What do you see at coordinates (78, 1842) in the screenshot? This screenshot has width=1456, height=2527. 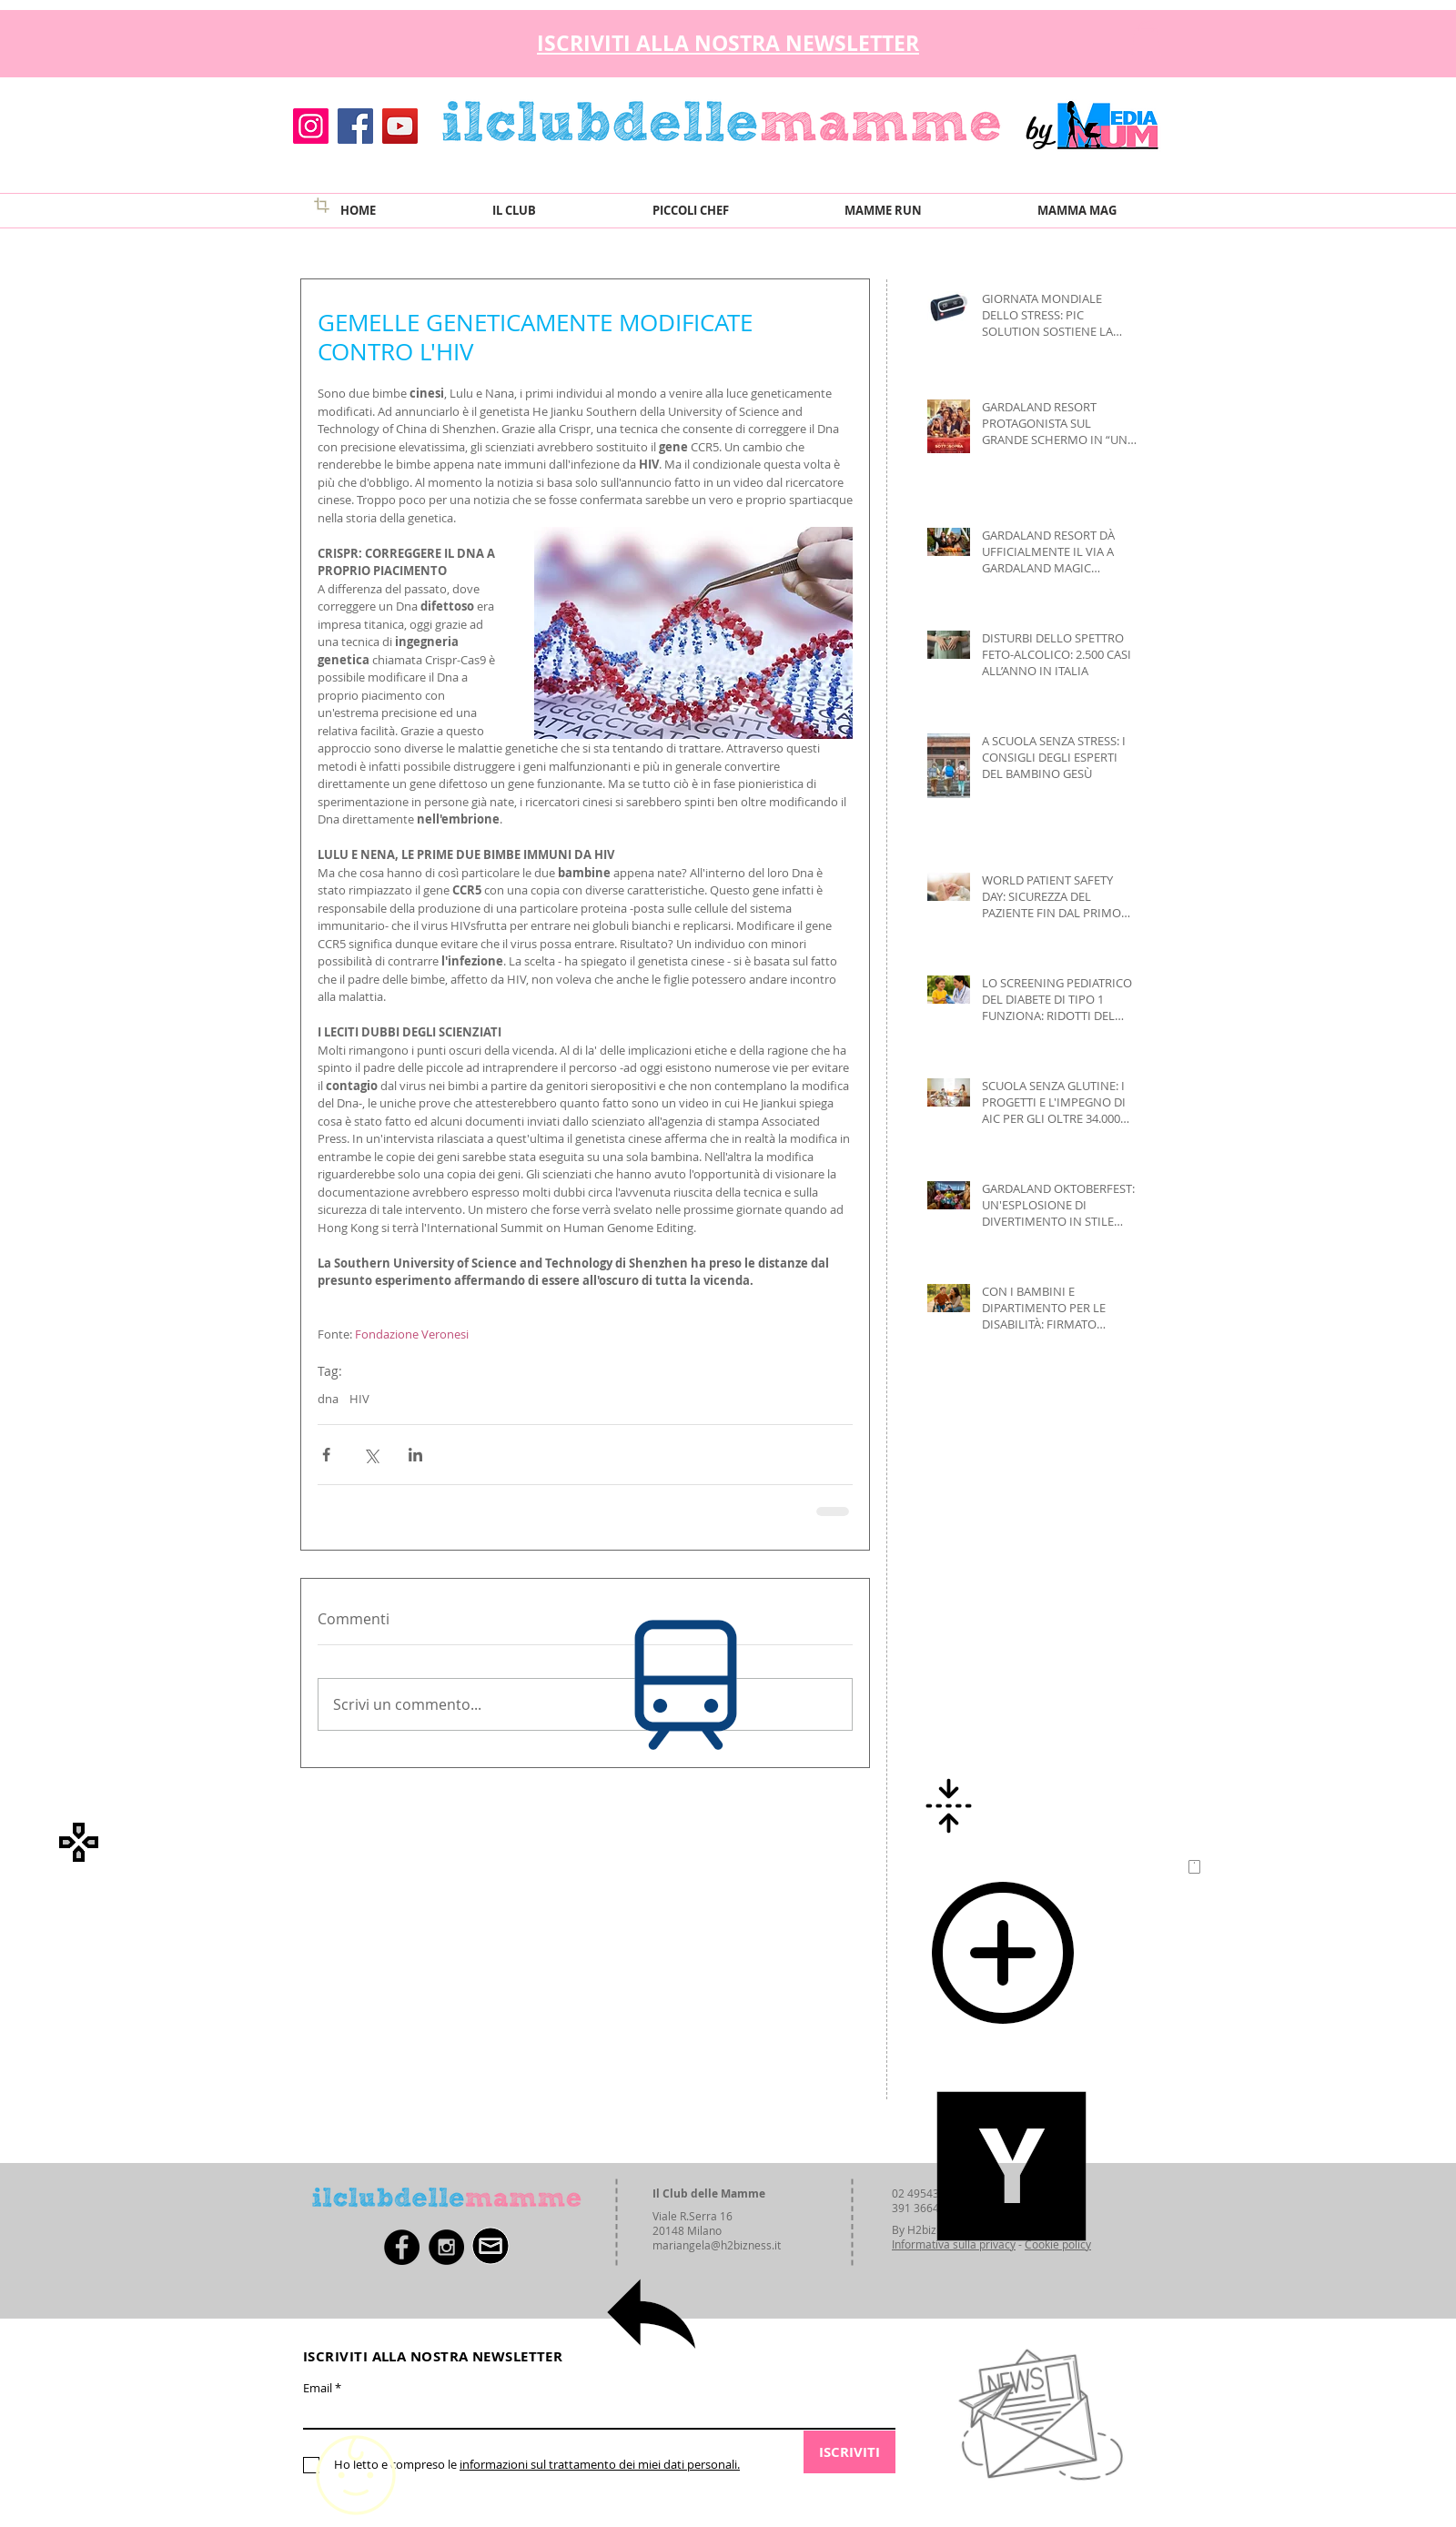 I see `access gaming features or settings` at bounding box center [78, 1842].